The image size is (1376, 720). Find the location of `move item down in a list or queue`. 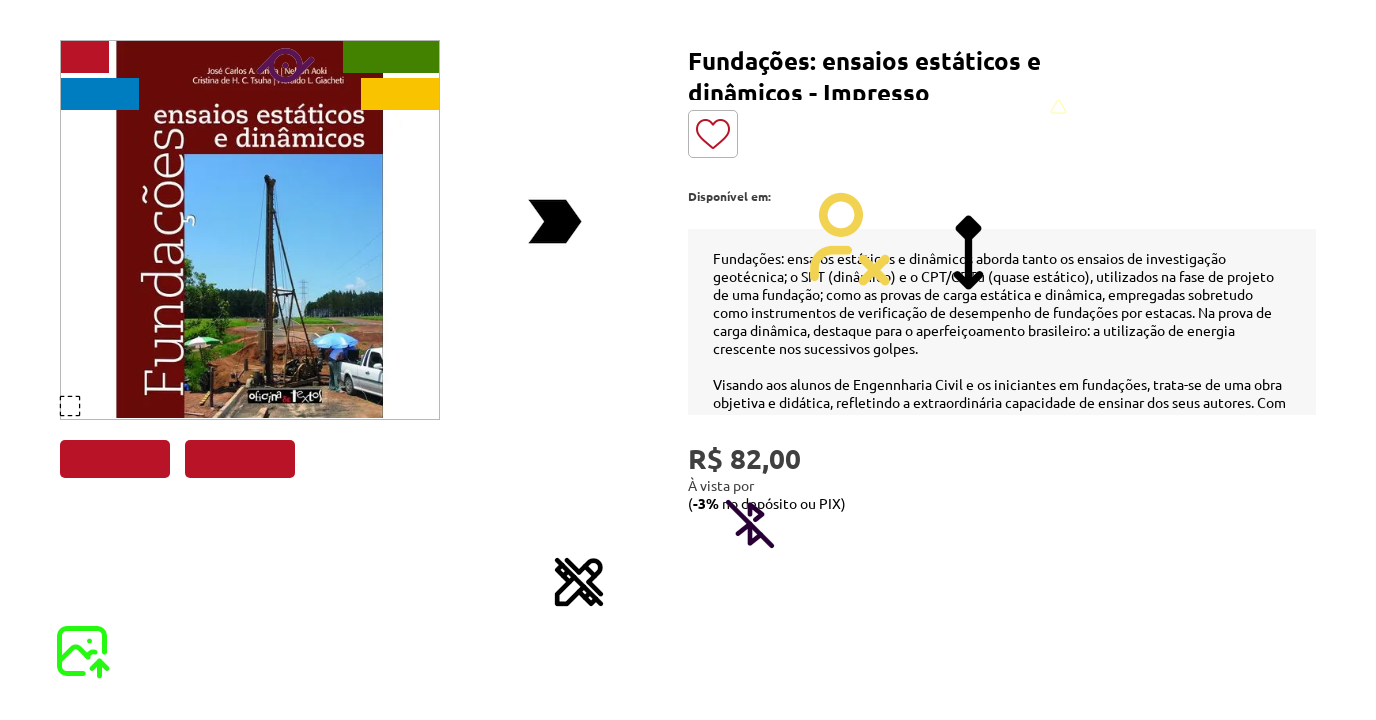

move item down in a list or queue is located at coordinates (968, 252).